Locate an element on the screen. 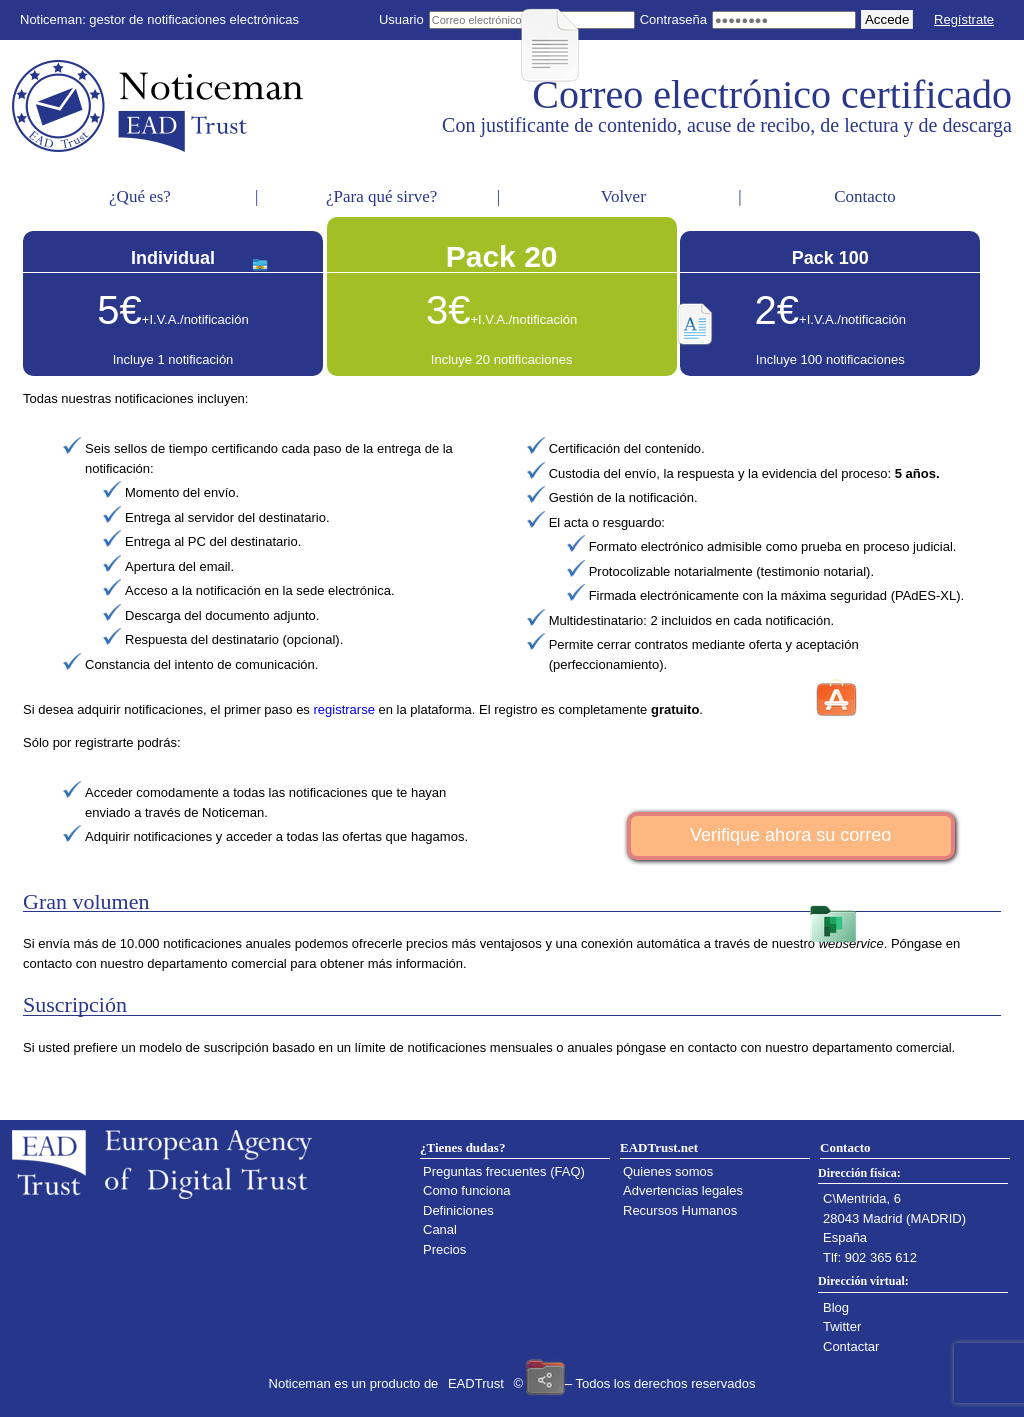  open pokémon collection folder is located at coordinates (260, 265).